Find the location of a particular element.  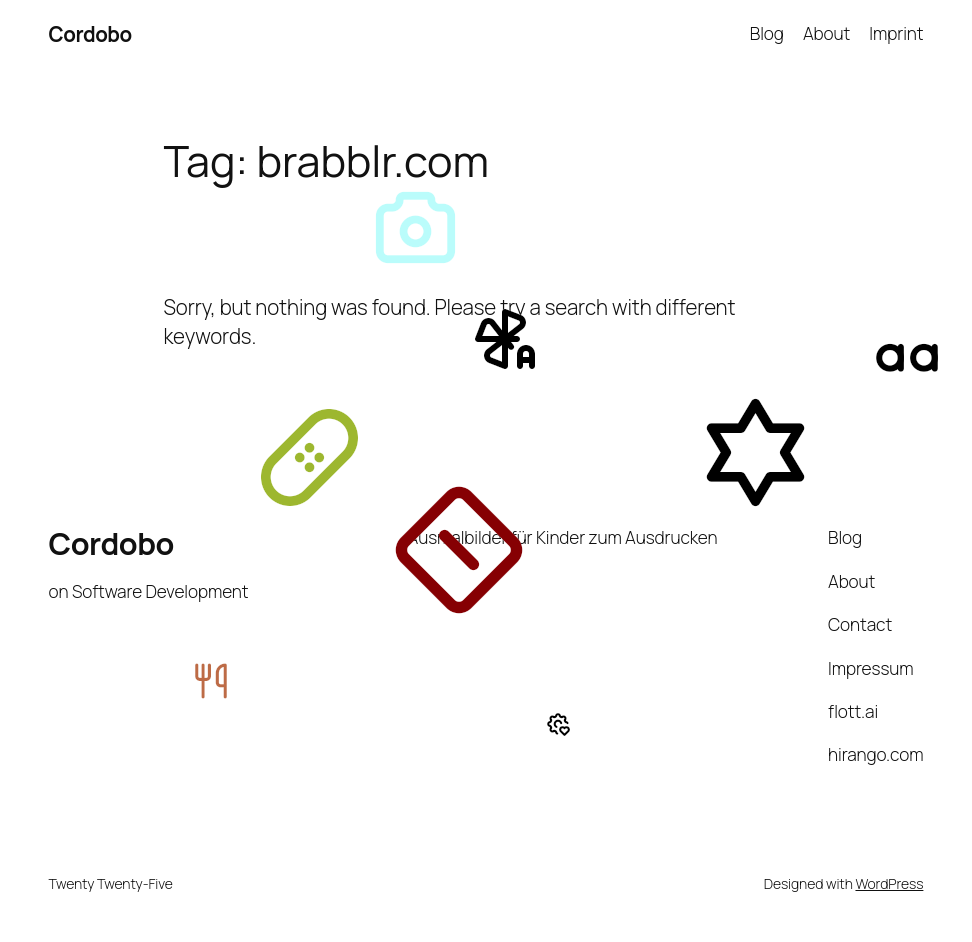

toggle automatic climate control fan is located at coordinates (505, 339).